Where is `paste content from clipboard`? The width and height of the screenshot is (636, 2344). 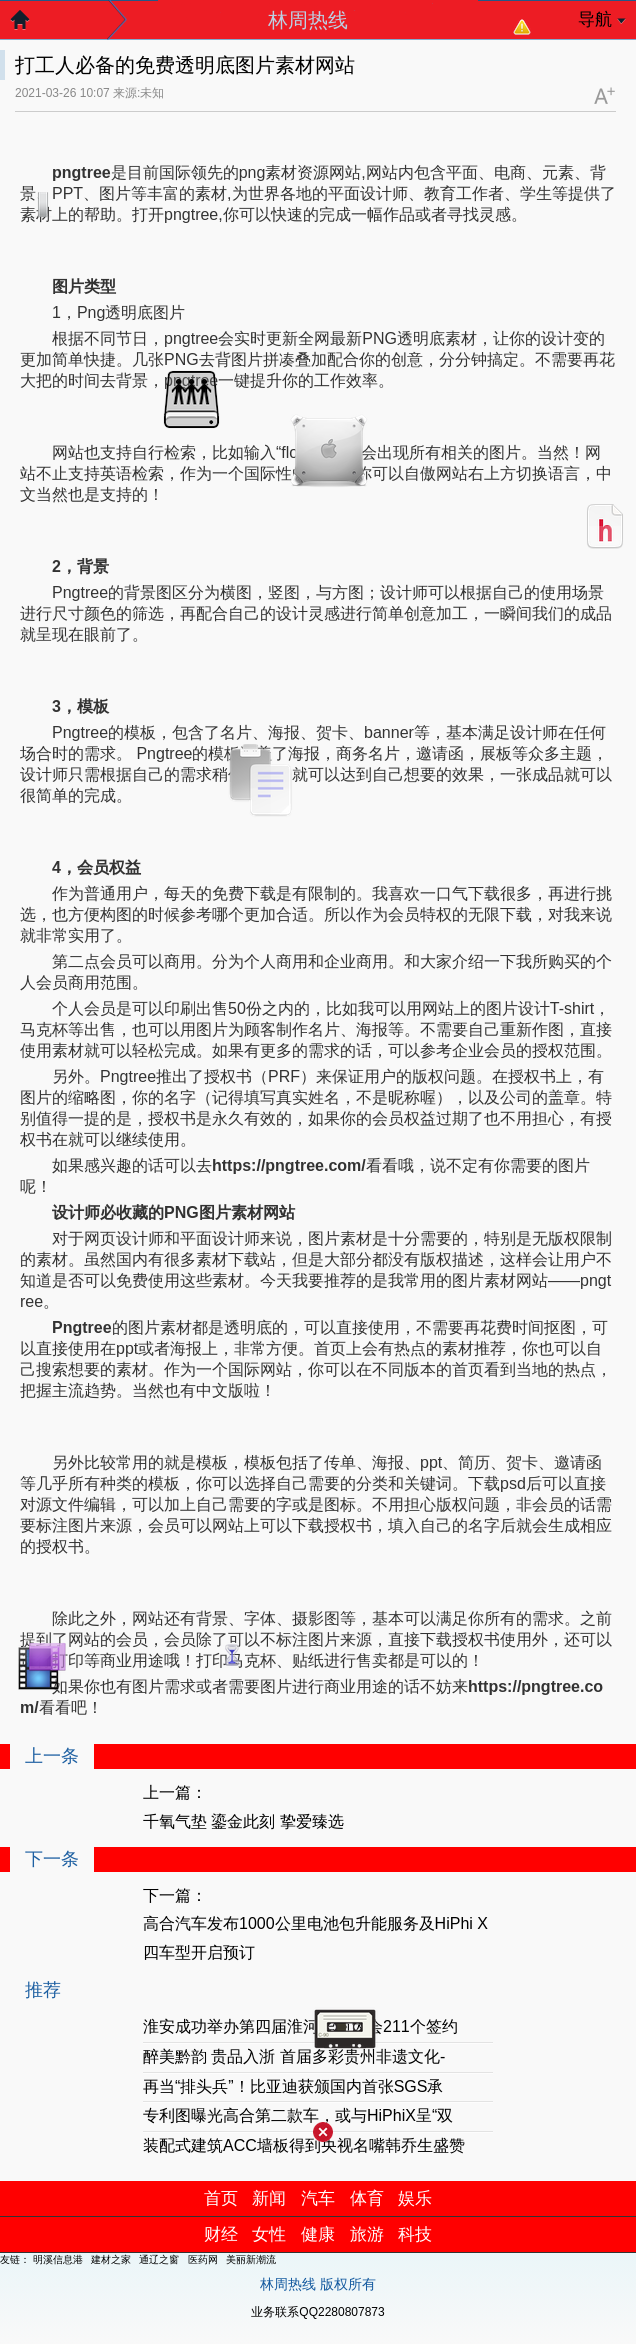 paste content from clipboard is located at coordinates (260, 779).